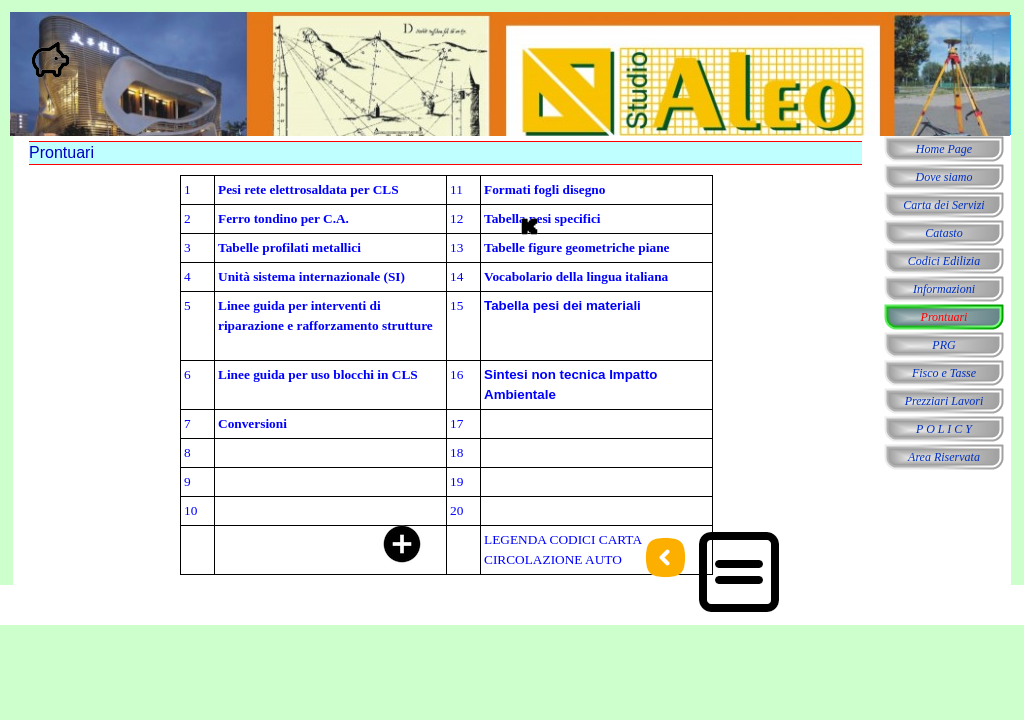 This screenshot has width=1024, height=720. Describe the element at coordinates (529, 226) in the screenshot. I see `open the Kick streaming platform` at that location.